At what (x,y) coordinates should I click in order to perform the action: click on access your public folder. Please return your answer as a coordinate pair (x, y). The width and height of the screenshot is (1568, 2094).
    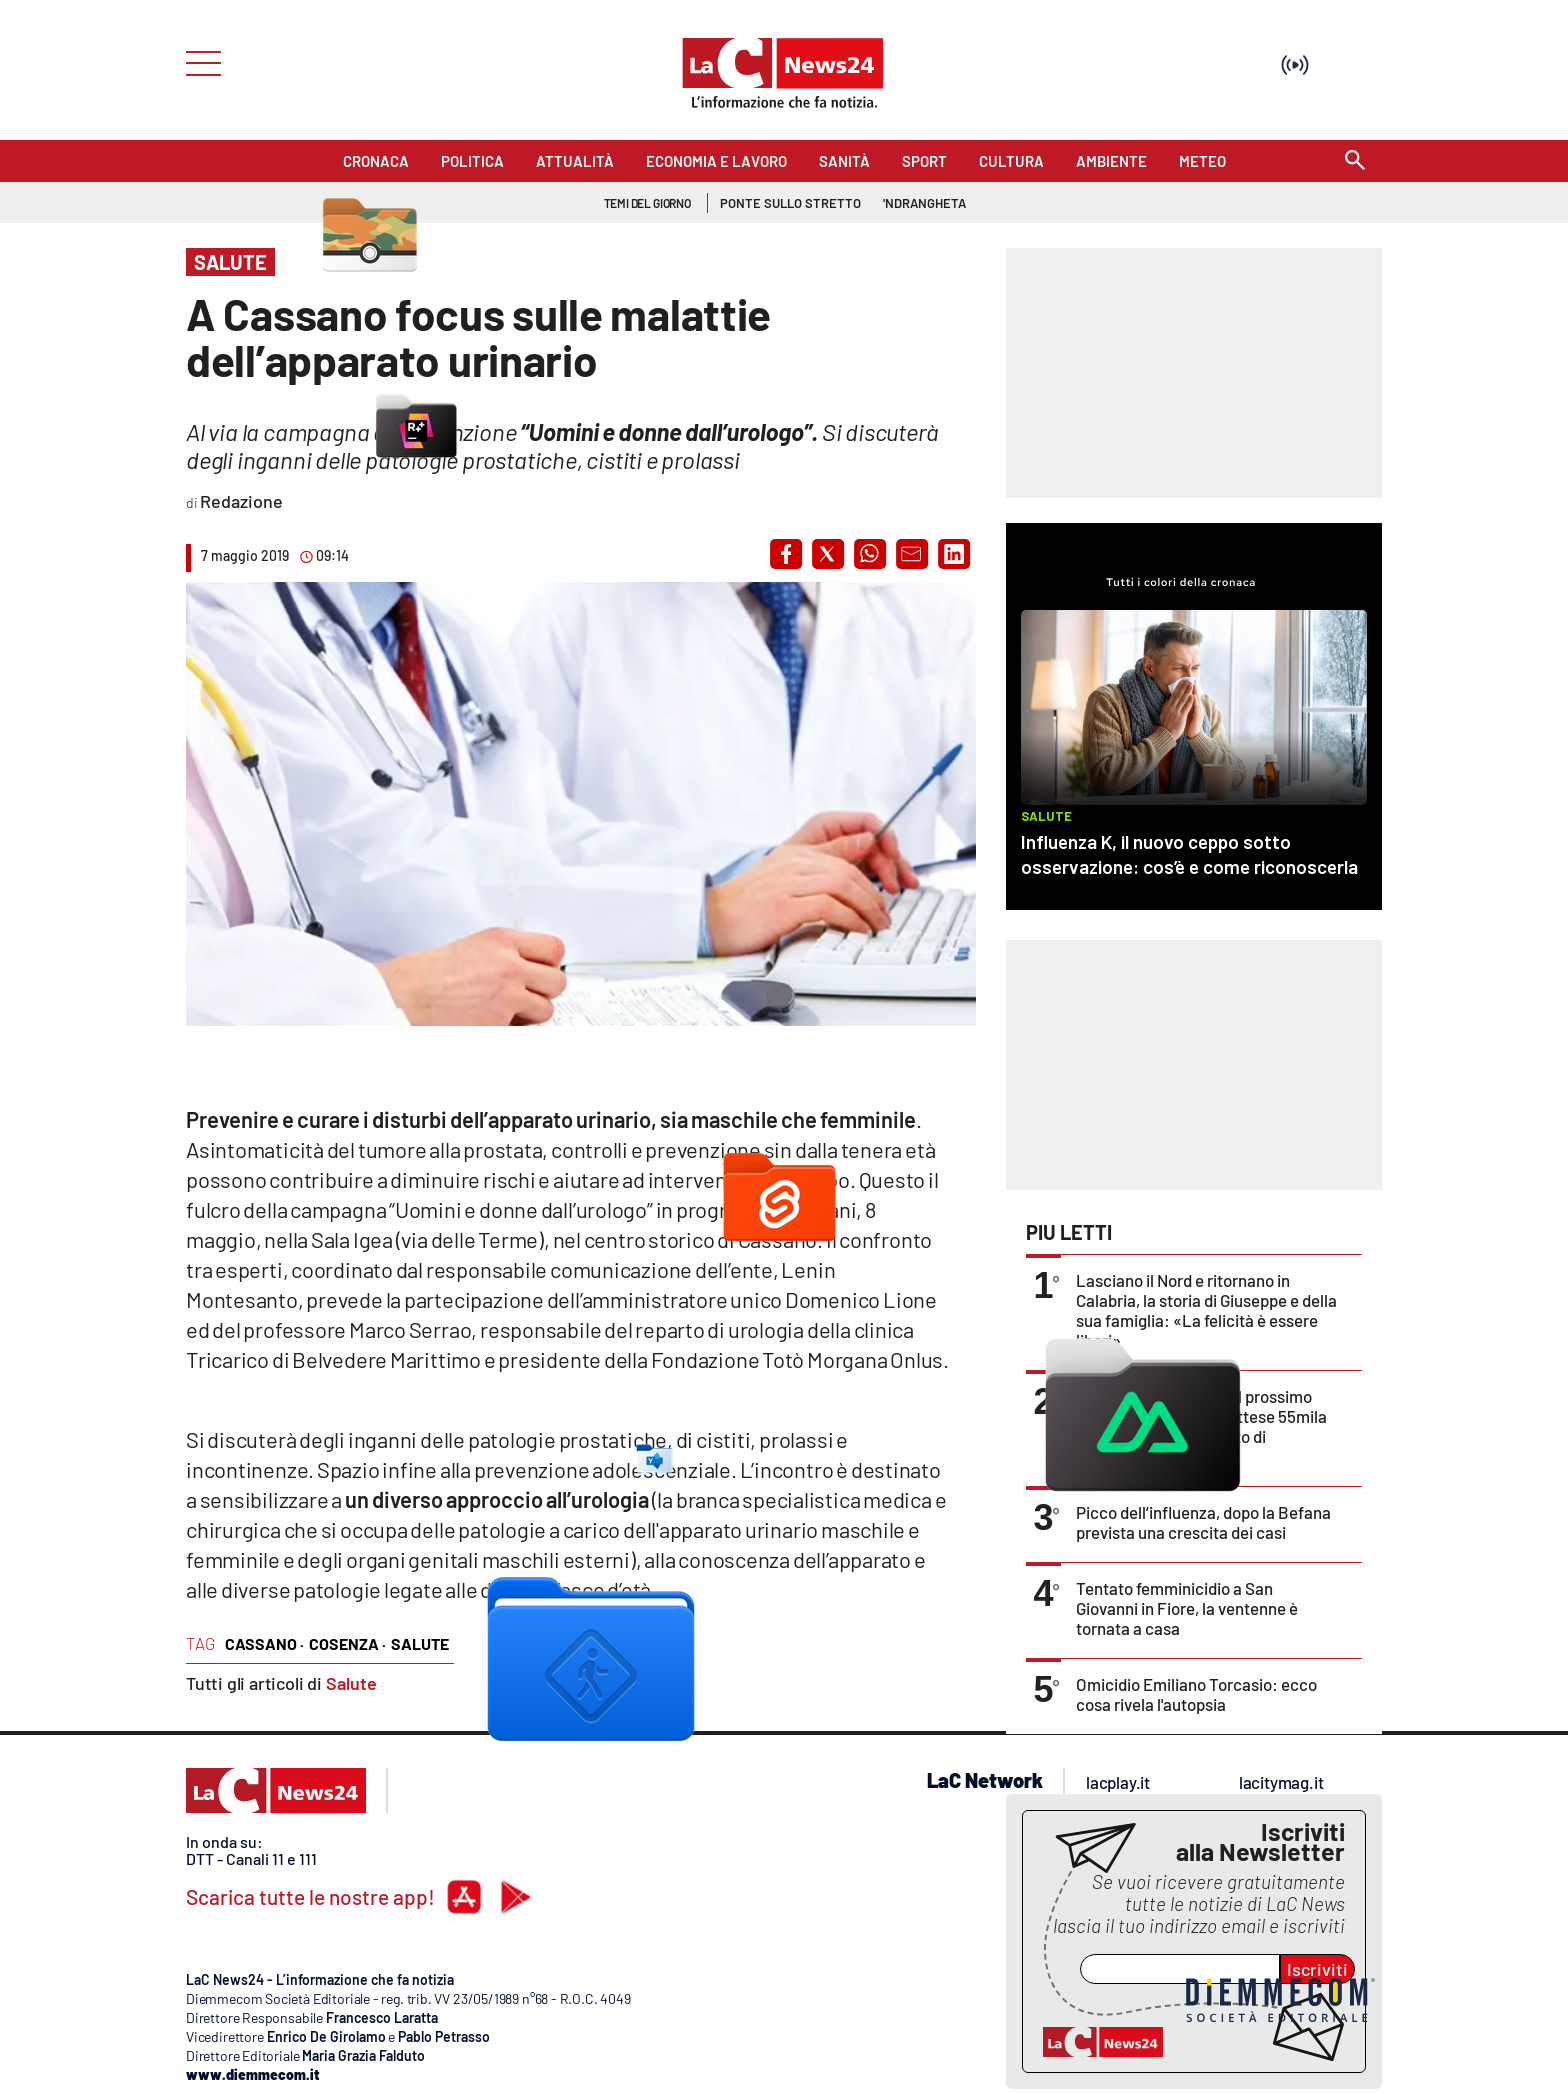
    Looking at the image, I should click on (591, 1659).